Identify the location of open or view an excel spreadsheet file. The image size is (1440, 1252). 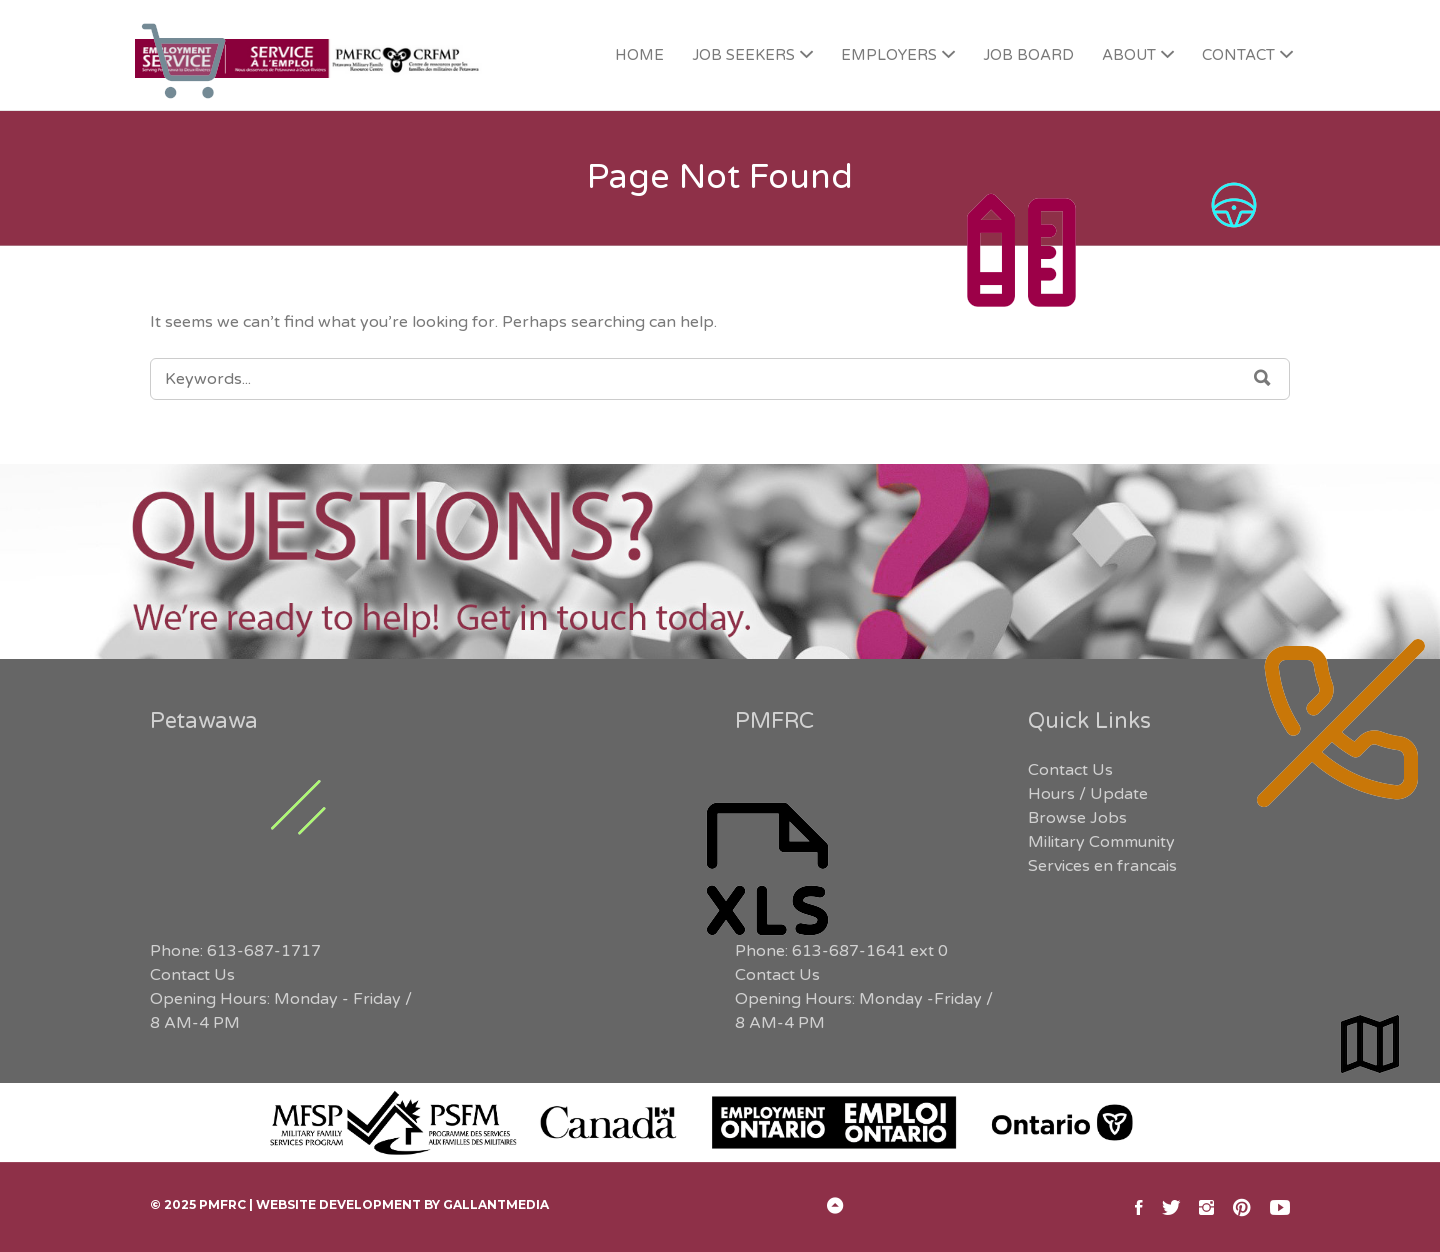
(767, 874).